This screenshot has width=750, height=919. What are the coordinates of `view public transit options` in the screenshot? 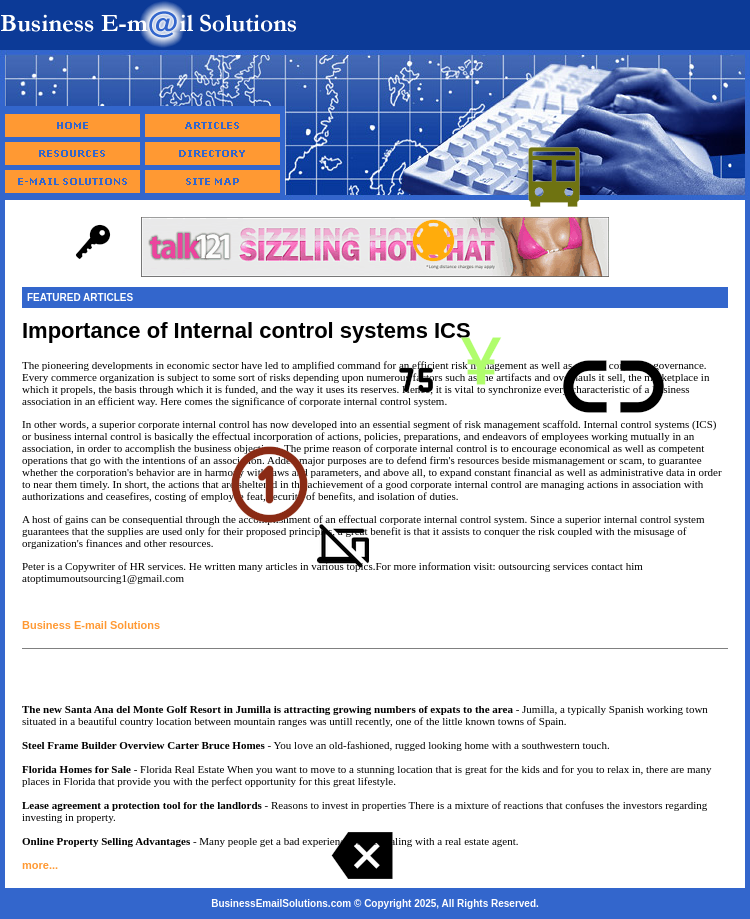 It's located at (554, 177).